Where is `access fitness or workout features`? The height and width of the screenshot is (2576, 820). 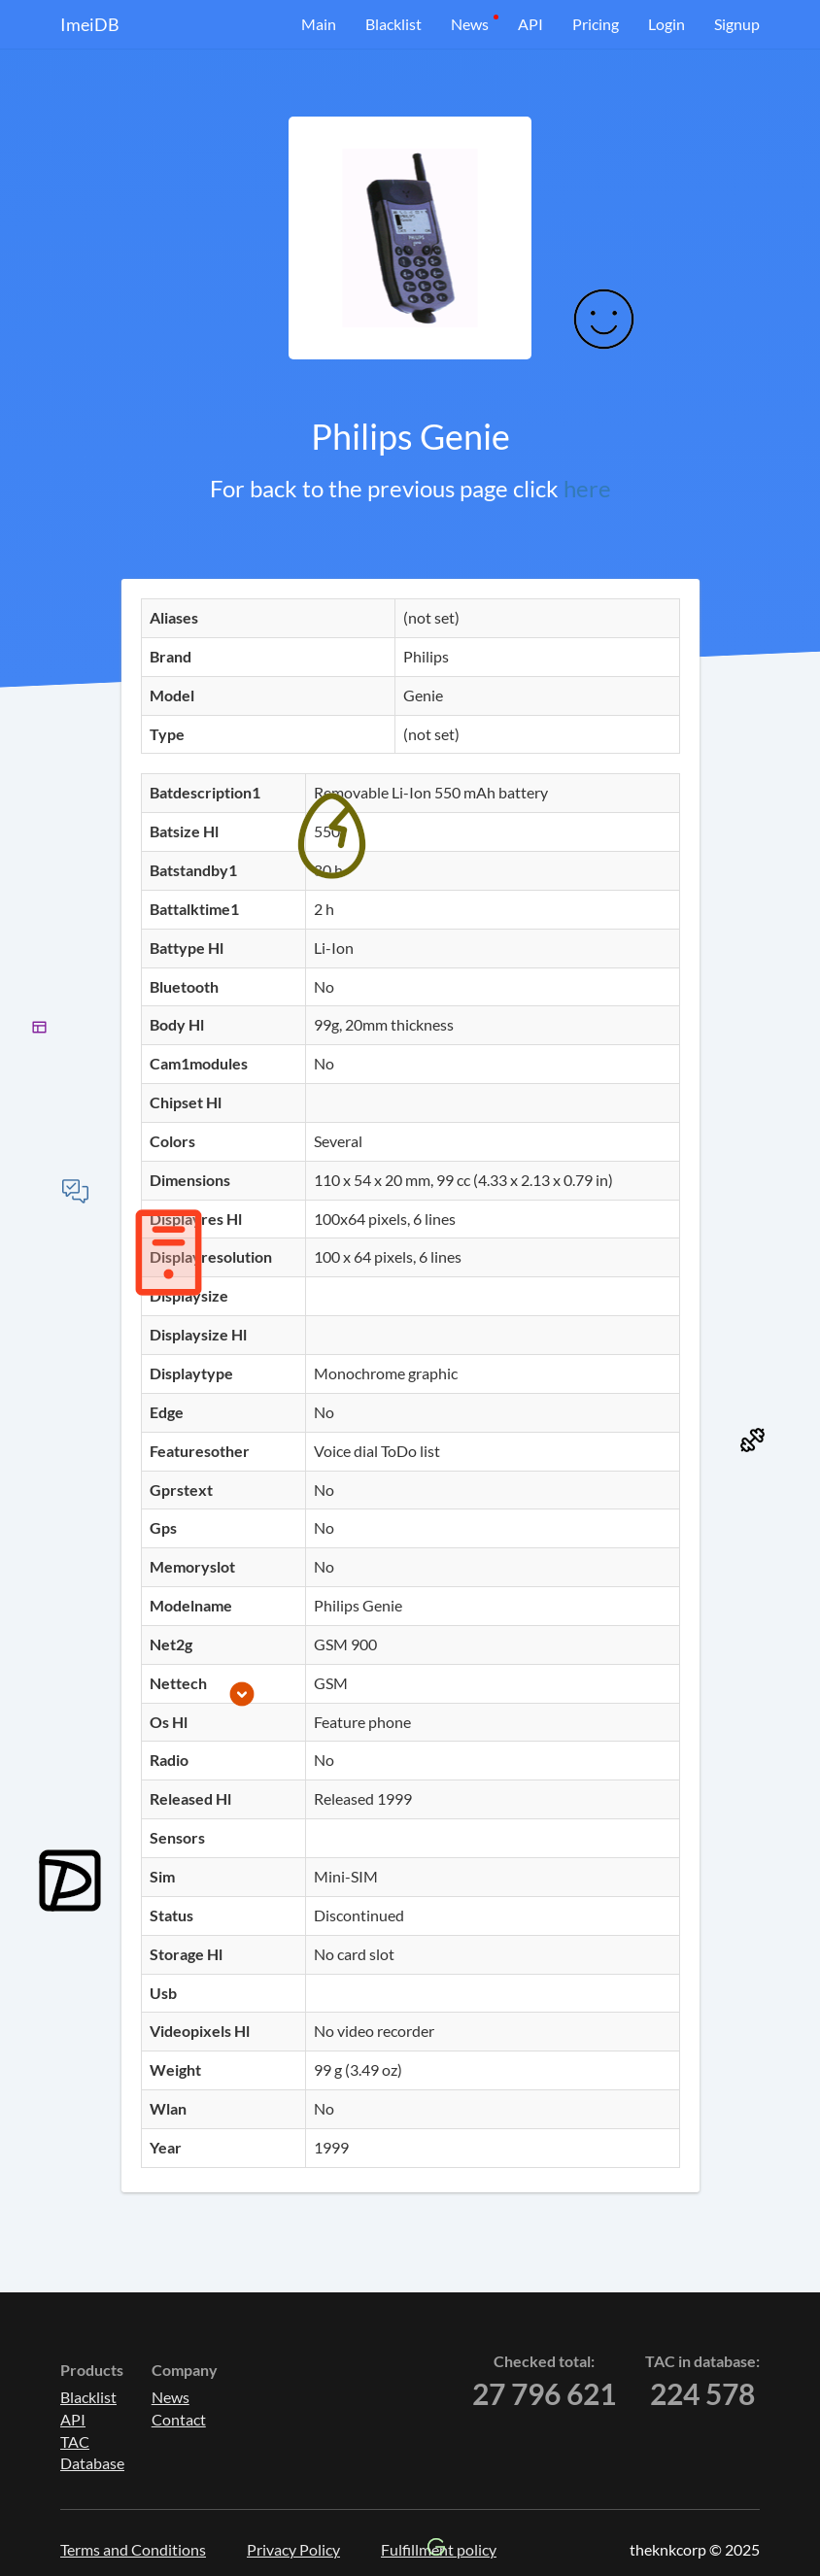
access fitness or workout features is located at coordinates (752, 1440).